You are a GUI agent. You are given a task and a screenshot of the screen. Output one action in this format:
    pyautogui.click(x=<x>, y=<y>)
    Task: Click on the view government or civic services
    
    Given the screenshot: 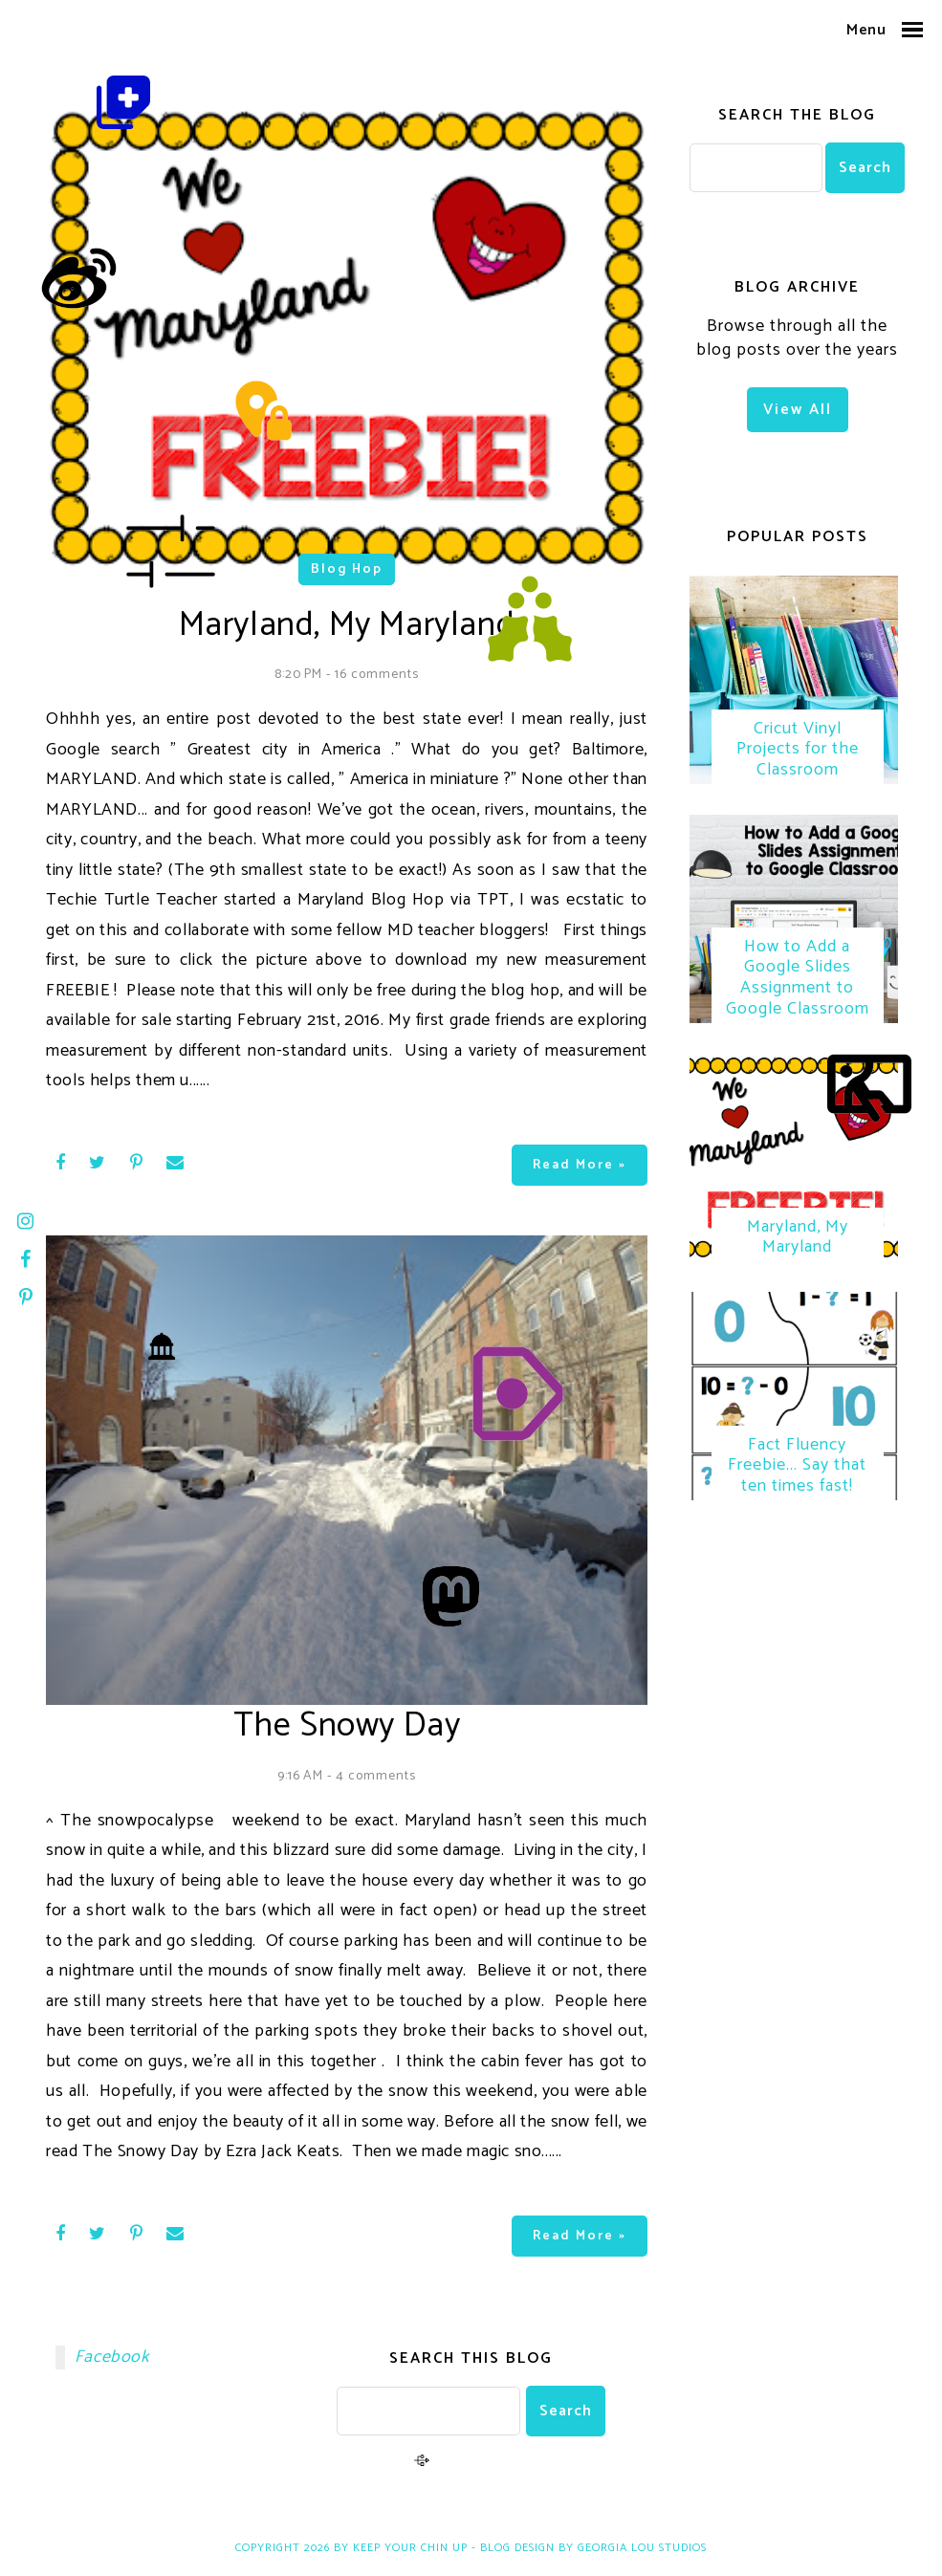 What is the action you would take?
    pyautogui.click(x=162, y=1346)
    